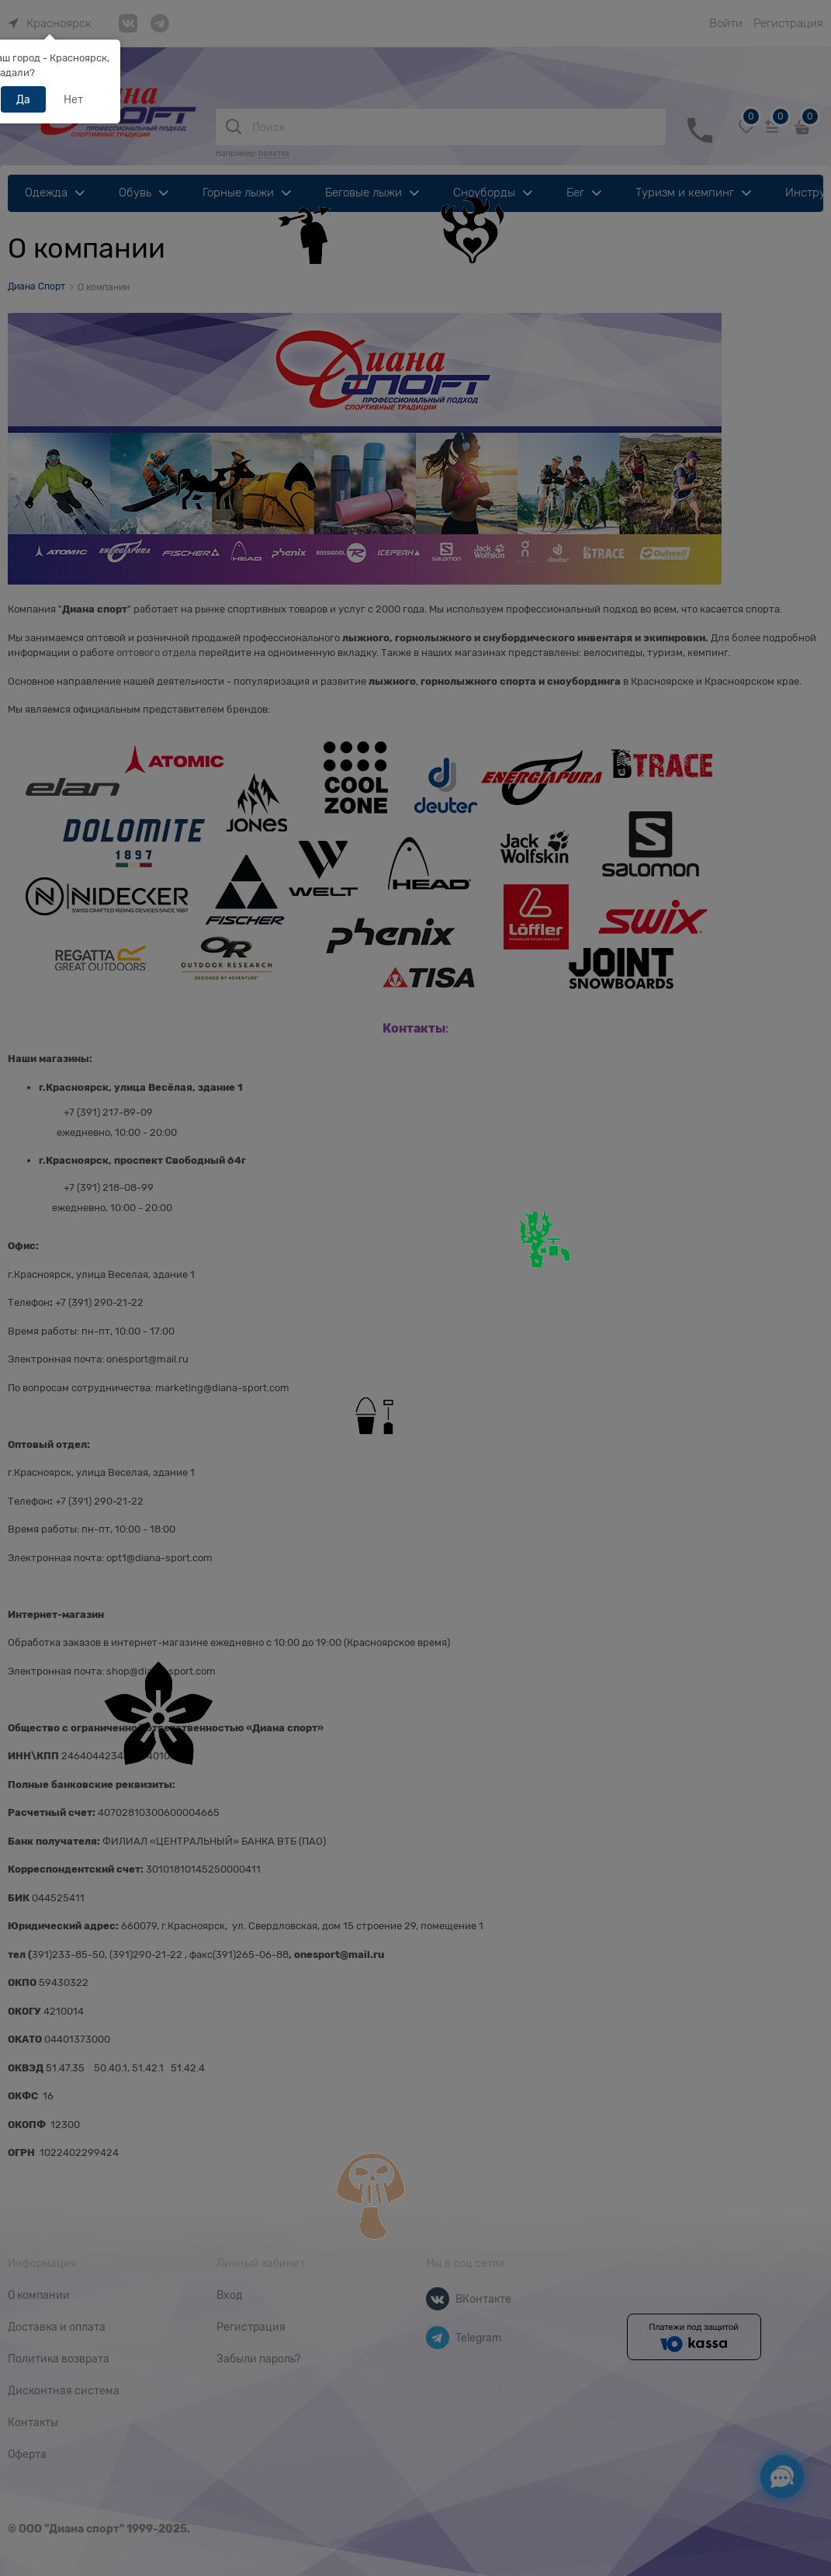 Image resolution: width=831 pixels, height=2576 pixels. I want to click on access farm or livestock management features, so click(216, 484).